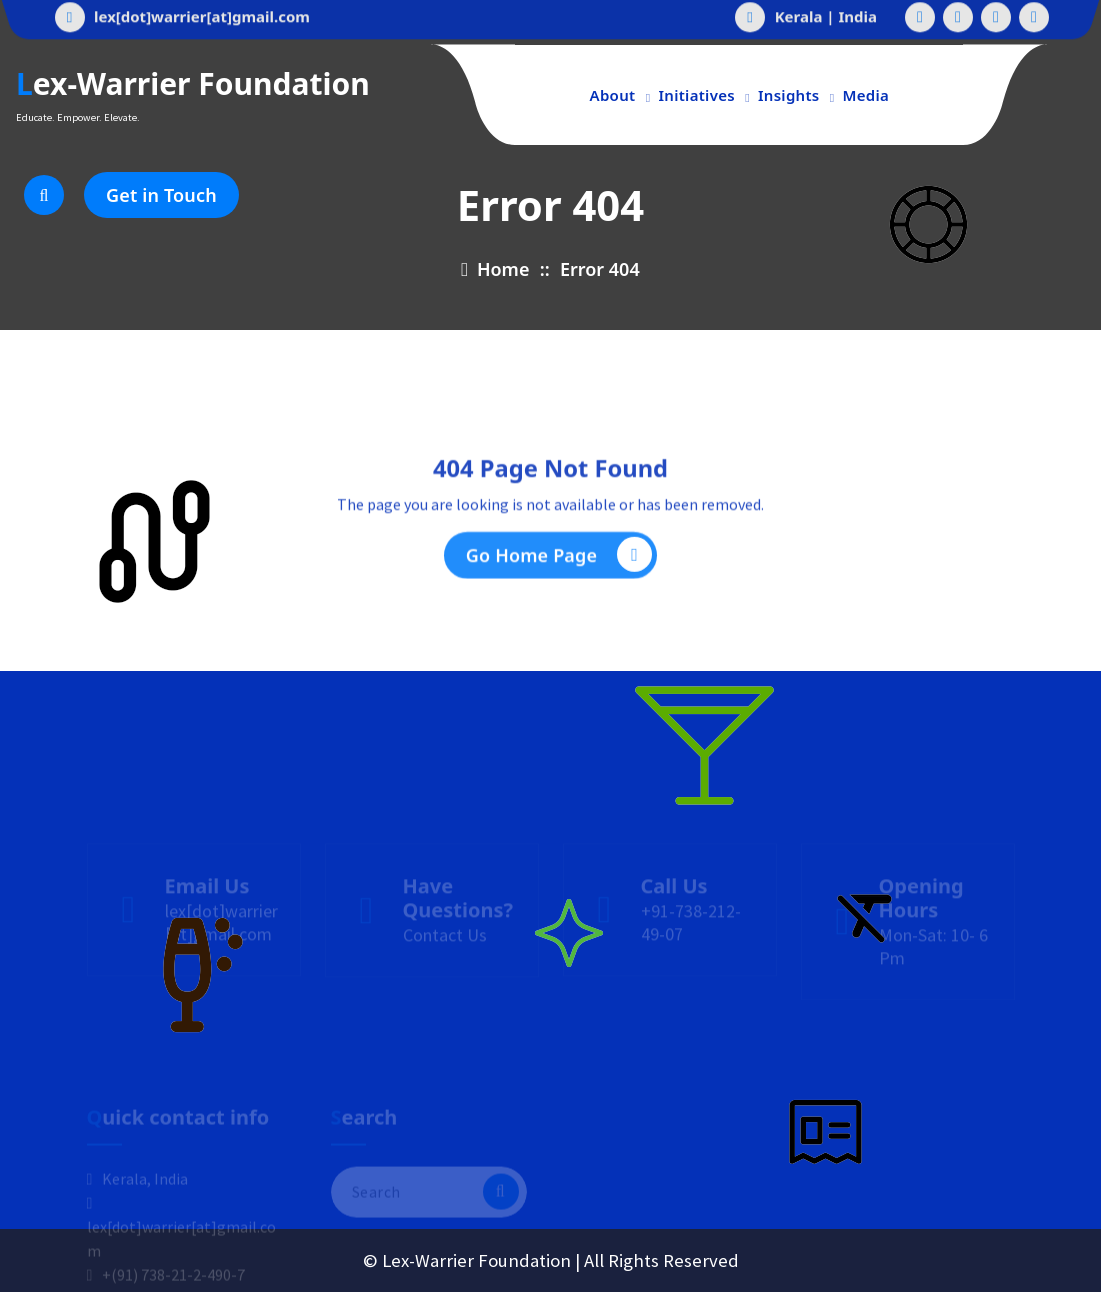 The height and width of the screenshot is (1292, 1101). Describe the element at coordinates (867, 916) in the screenshot. I see `clear text formatting` at that location.